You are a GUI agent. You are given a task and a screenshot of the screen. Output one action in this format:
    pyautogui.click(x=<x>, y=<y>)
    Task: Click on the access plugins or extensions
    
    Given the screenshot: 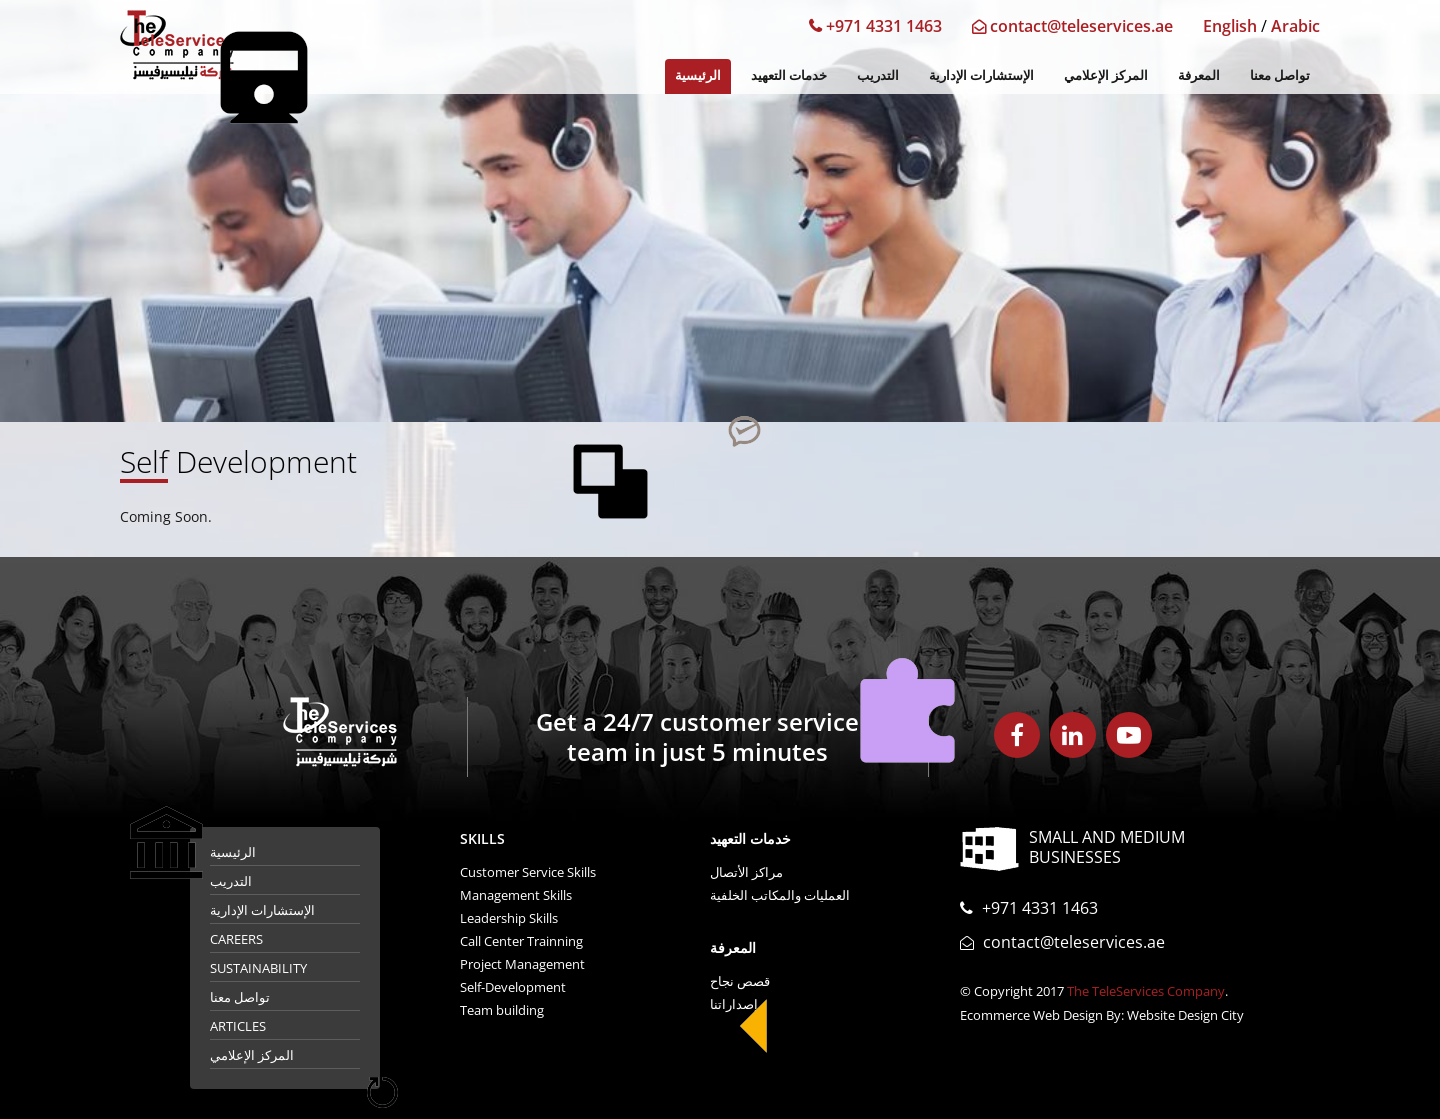 What is the action you would take?
    pyautogui.click(x=907, y=715)
    